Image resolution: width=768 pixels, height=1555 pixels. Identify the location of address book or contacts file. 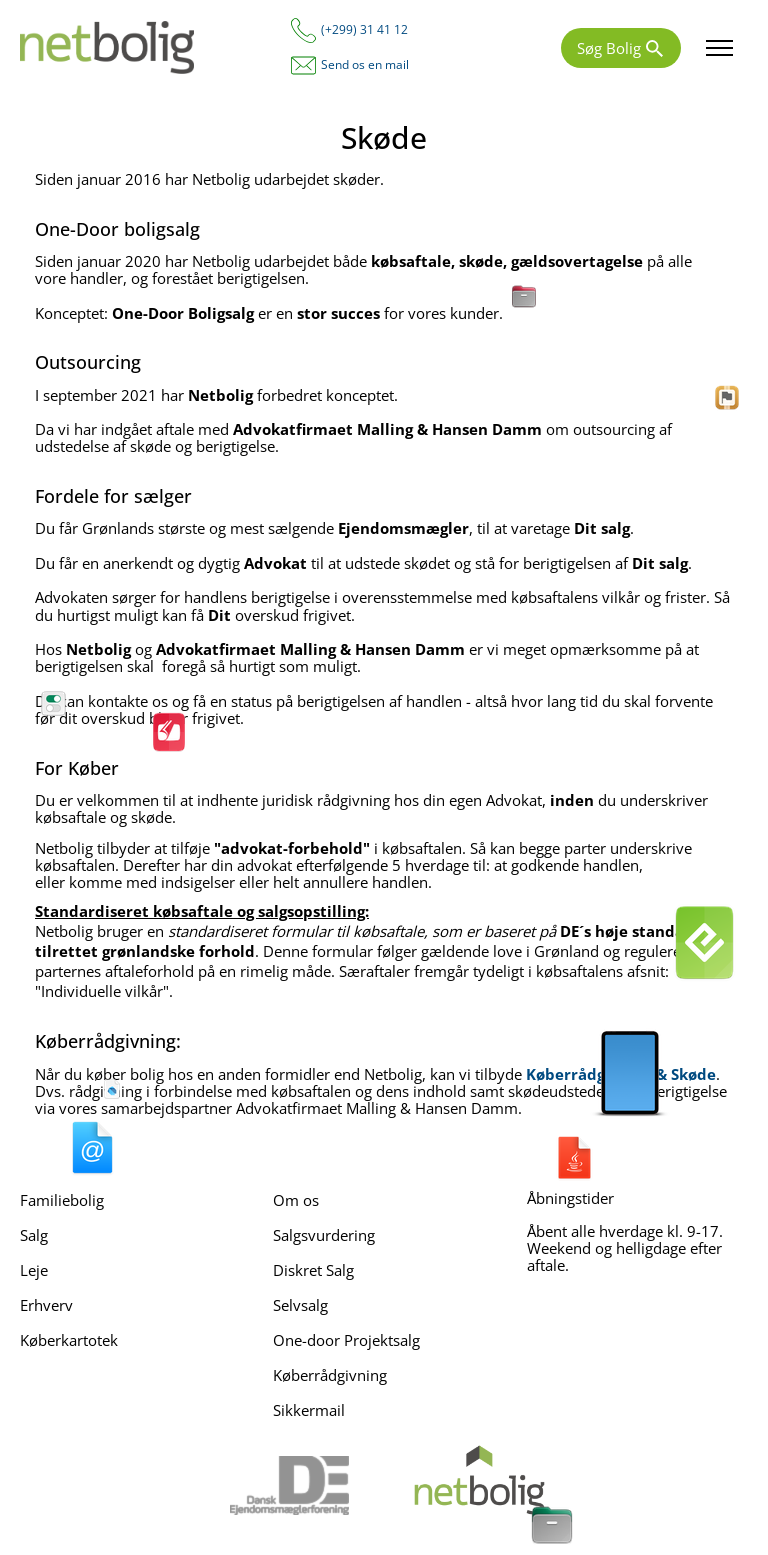
(92, 1148).